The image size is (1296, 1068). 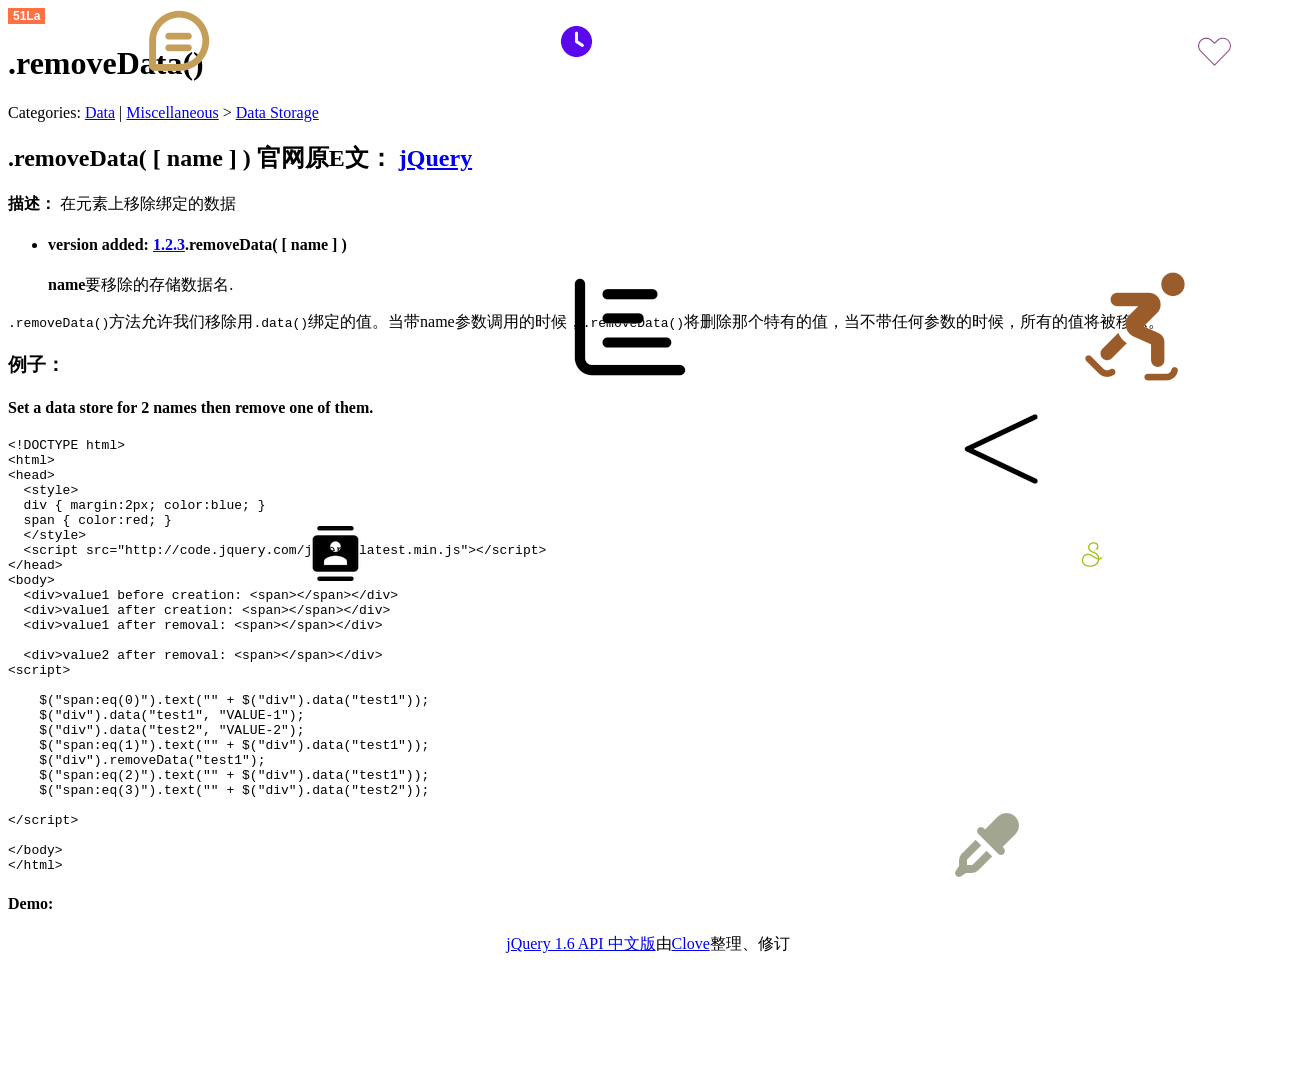 I want to click on indicates ice skating or winter sports activity, so click(x=1137, y=326).